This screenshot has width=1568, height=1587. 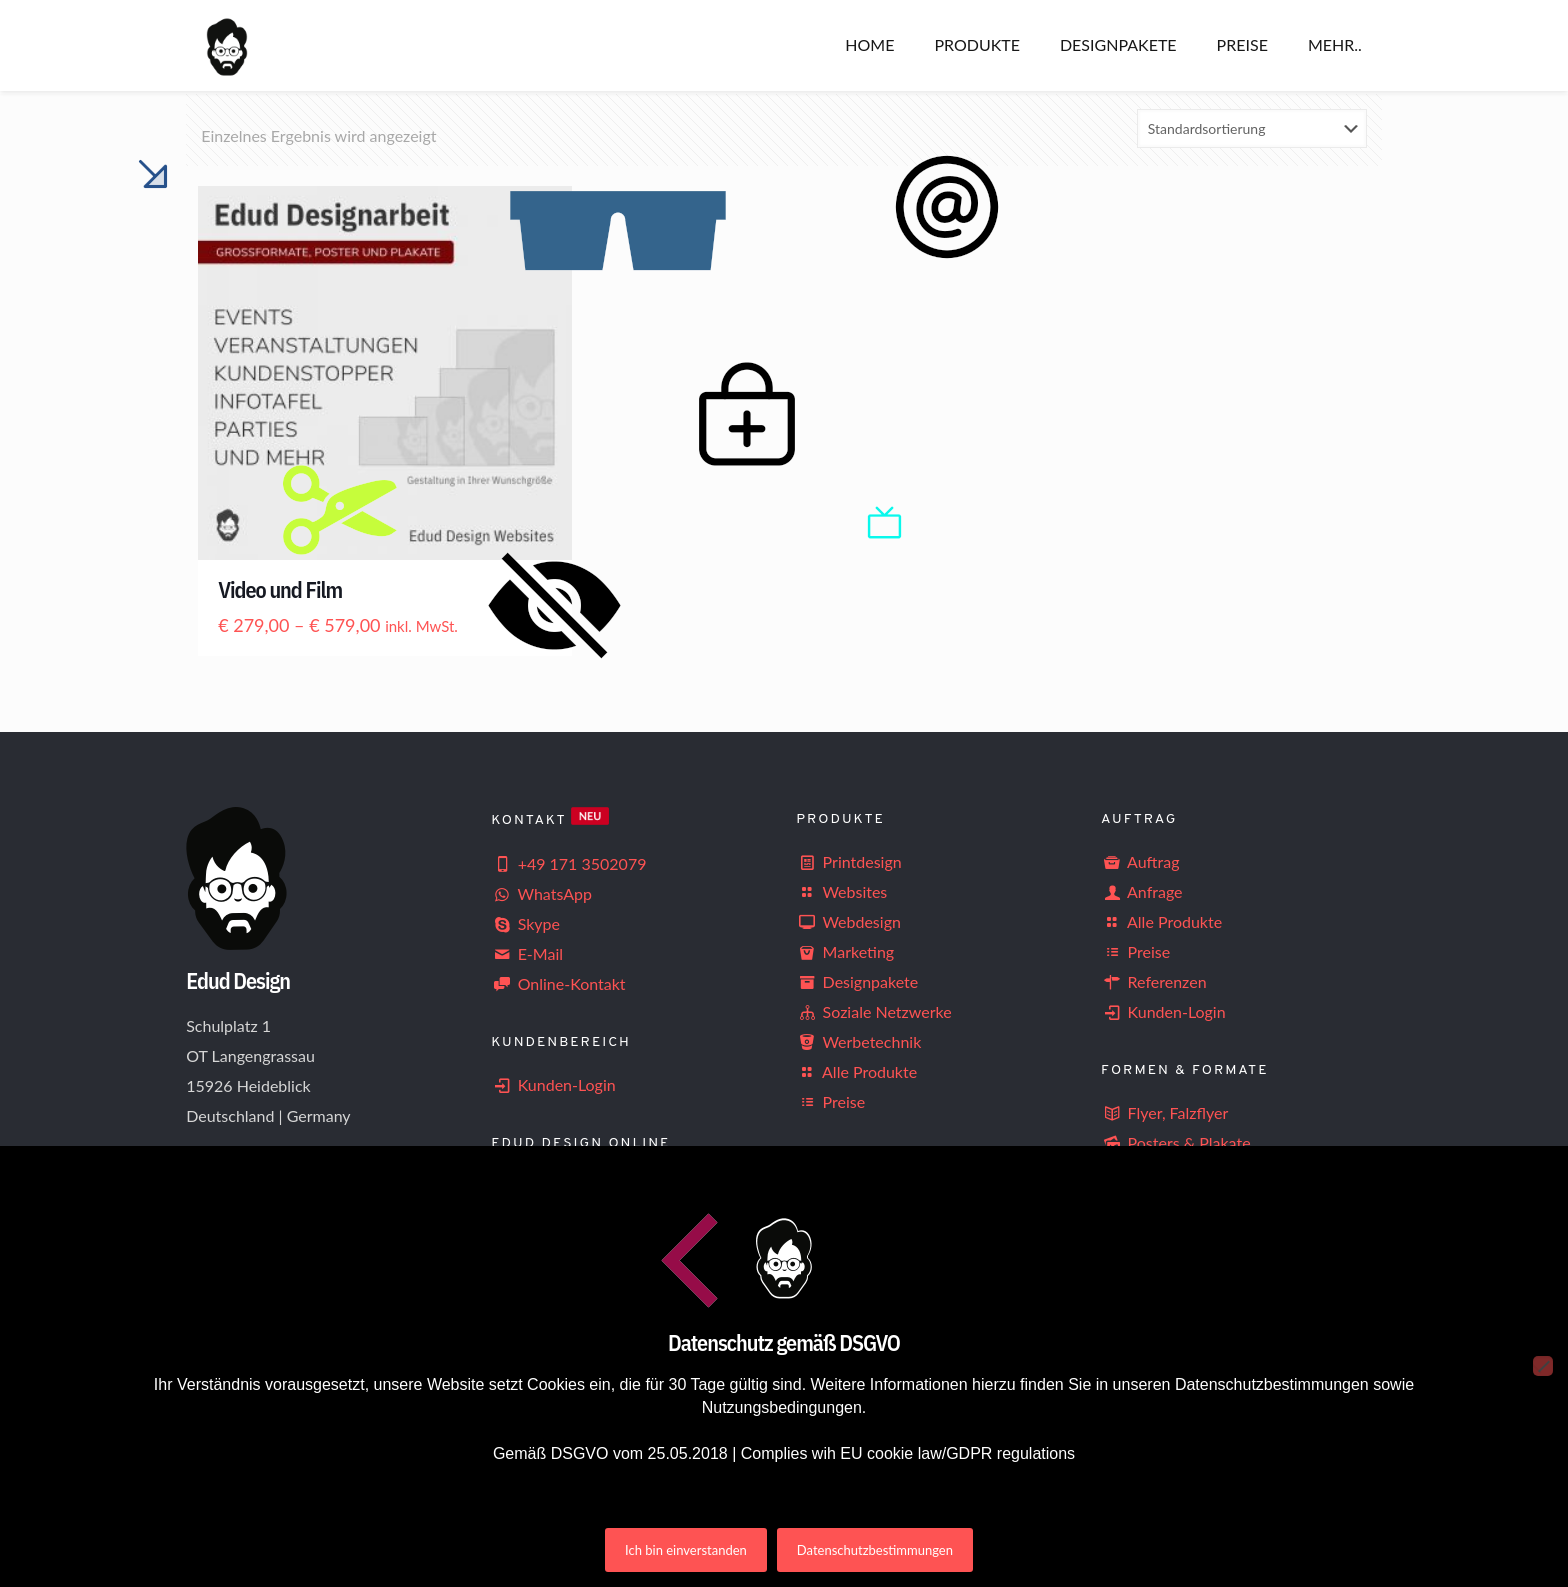 I want to click on mention a user or tag someone, so click(x=947, y=207).